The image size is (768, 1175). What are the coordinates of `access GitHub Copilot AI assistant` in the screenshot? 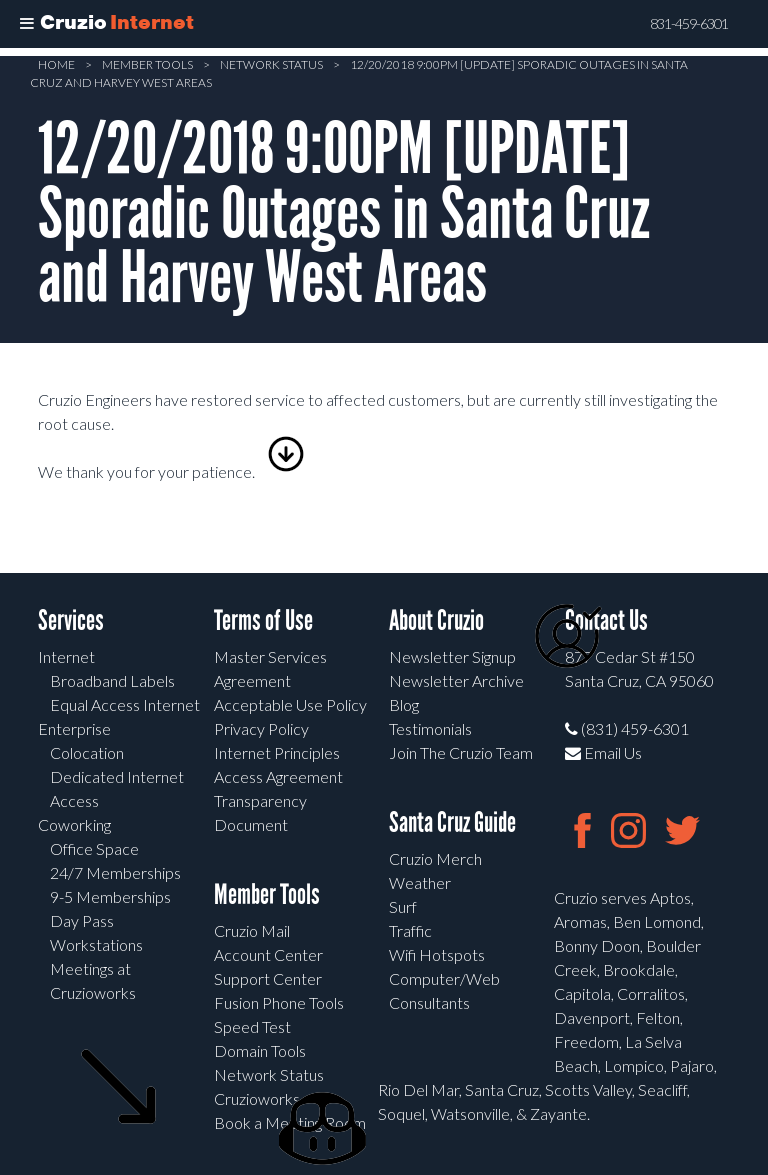 It's located at (322, 1128).